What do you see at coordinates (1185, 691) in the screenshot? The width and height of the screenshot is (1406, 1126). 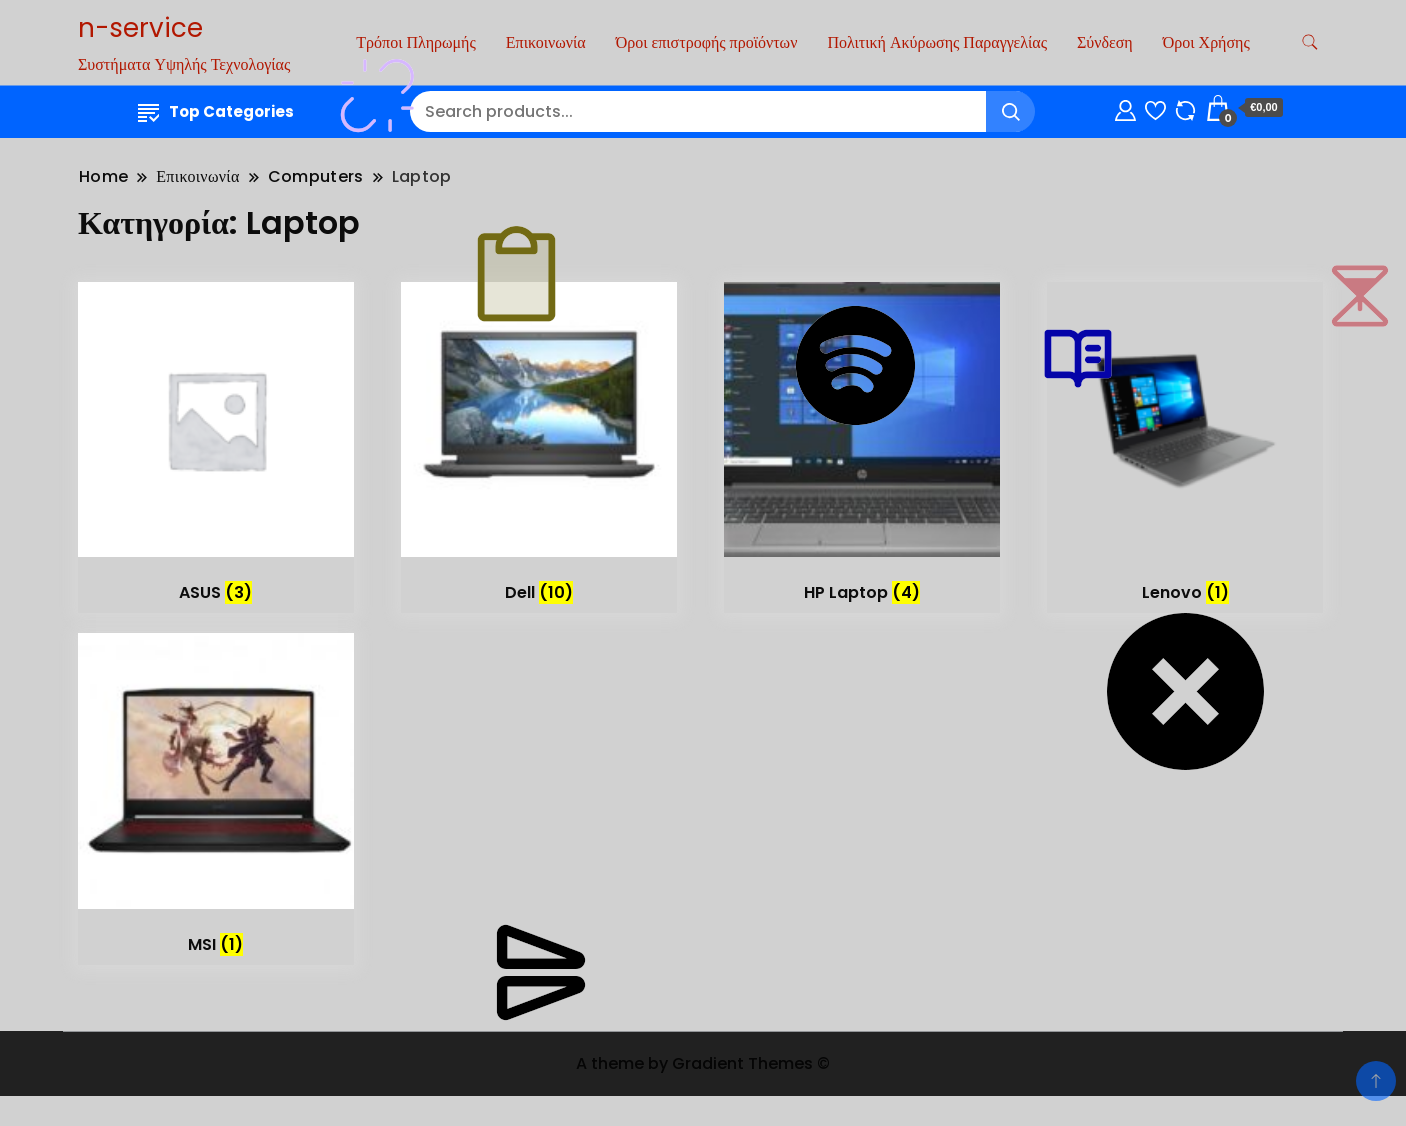 I see `close or dismiss a dialog` at bounding box center [1185, 691].